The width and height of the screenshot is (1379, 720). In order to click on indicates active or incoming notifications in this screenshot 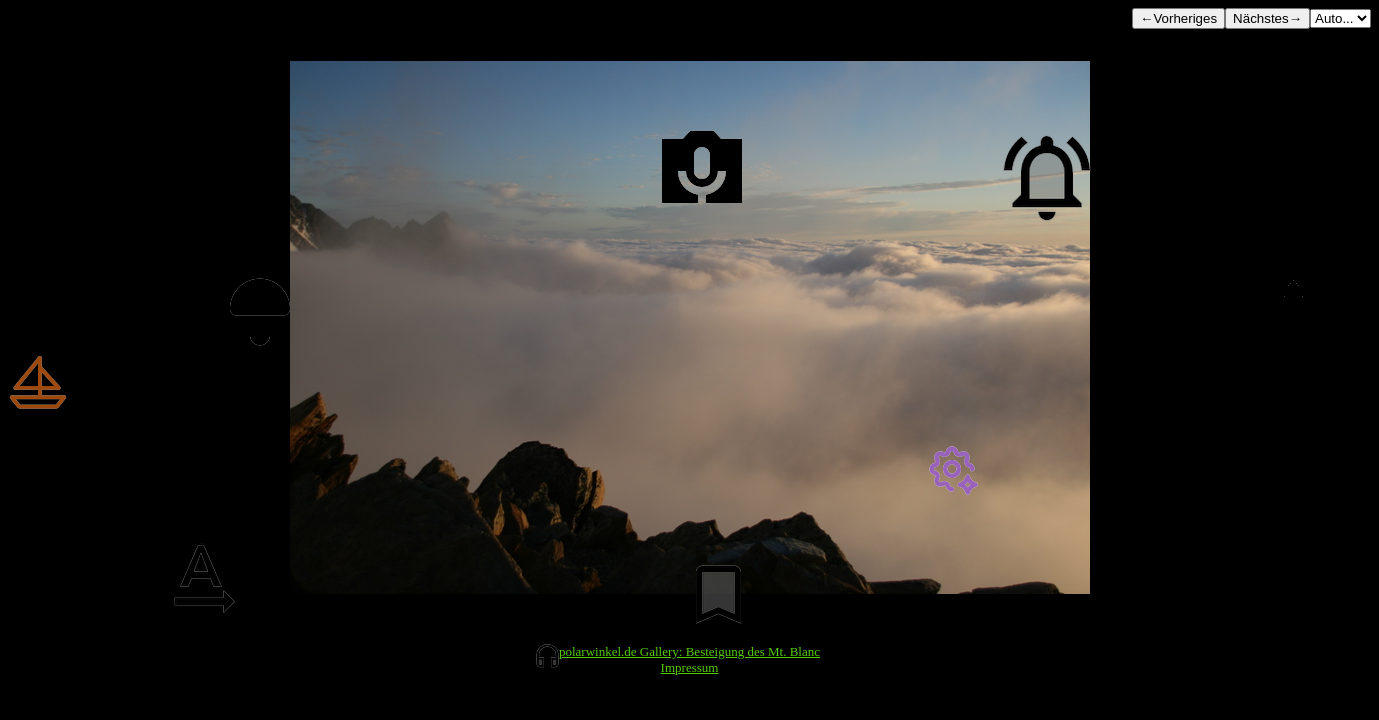, I will do `click(1047, 177)`.